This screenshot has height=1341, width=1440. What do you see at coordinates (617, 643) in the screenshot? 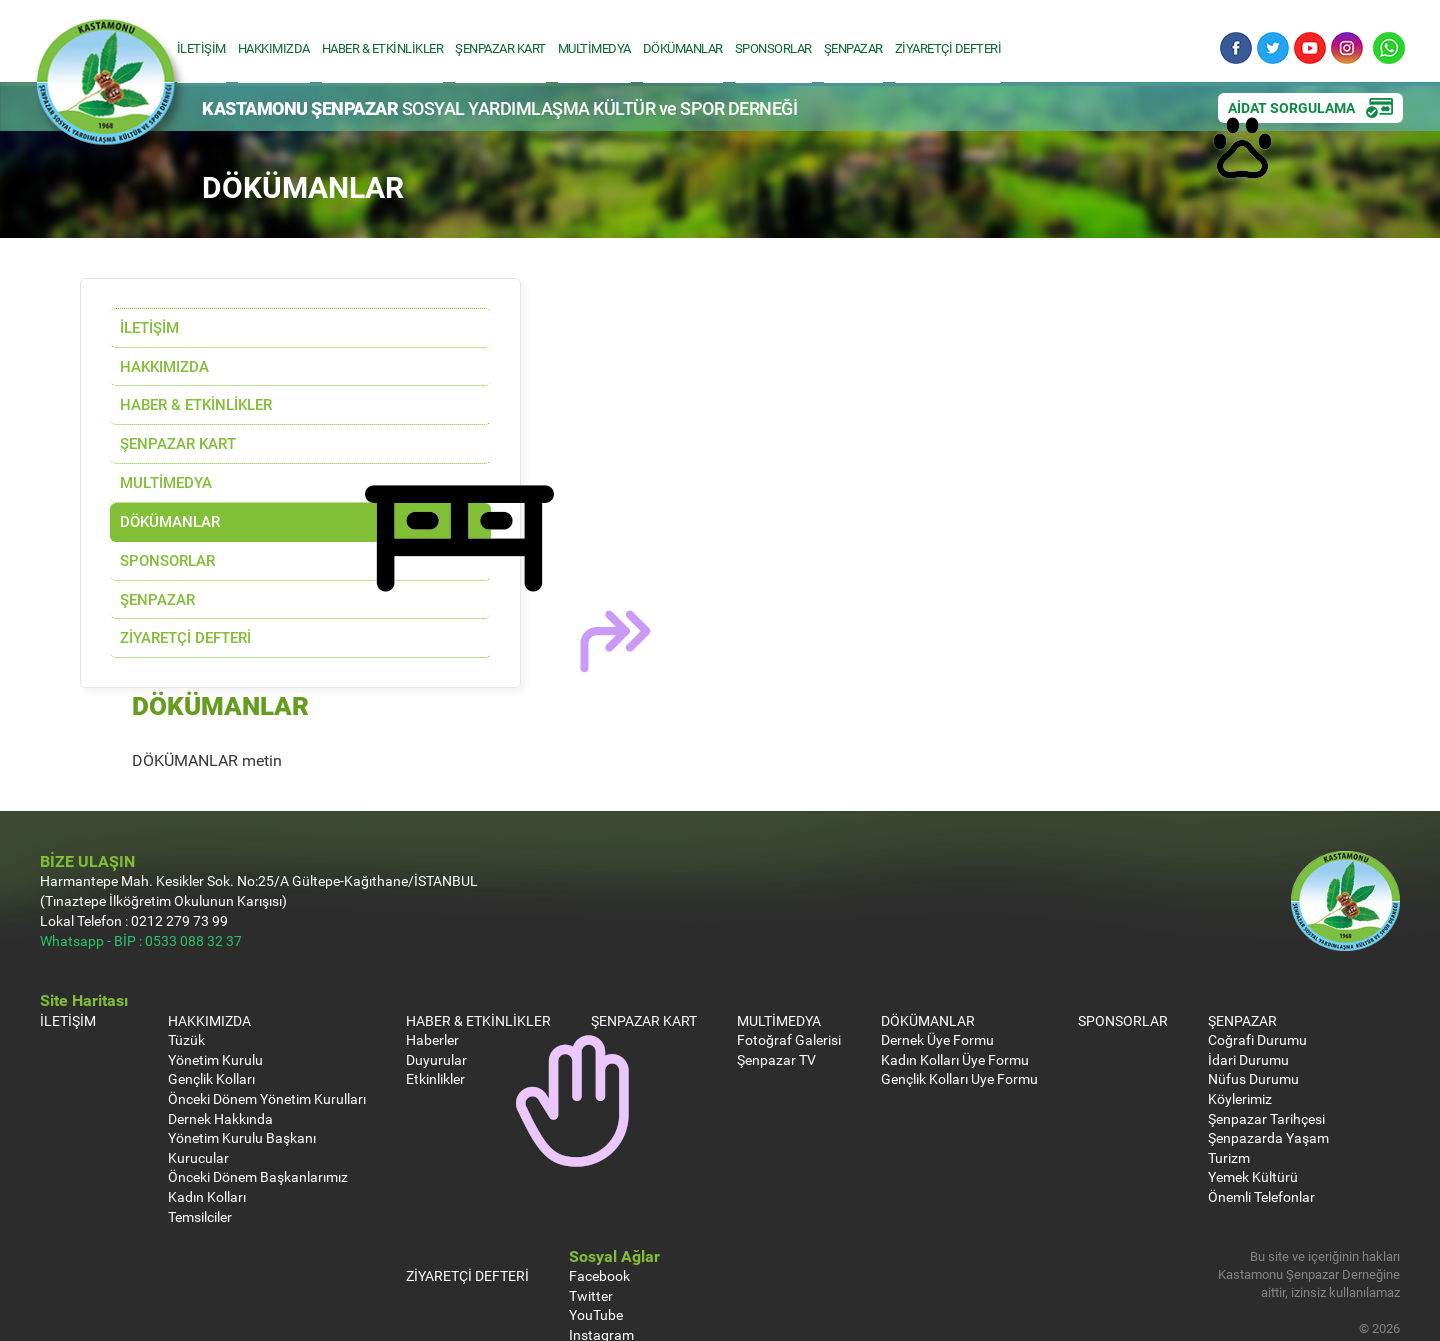
I see `forward message to multiple recipients` at bounding box center [617, 643].